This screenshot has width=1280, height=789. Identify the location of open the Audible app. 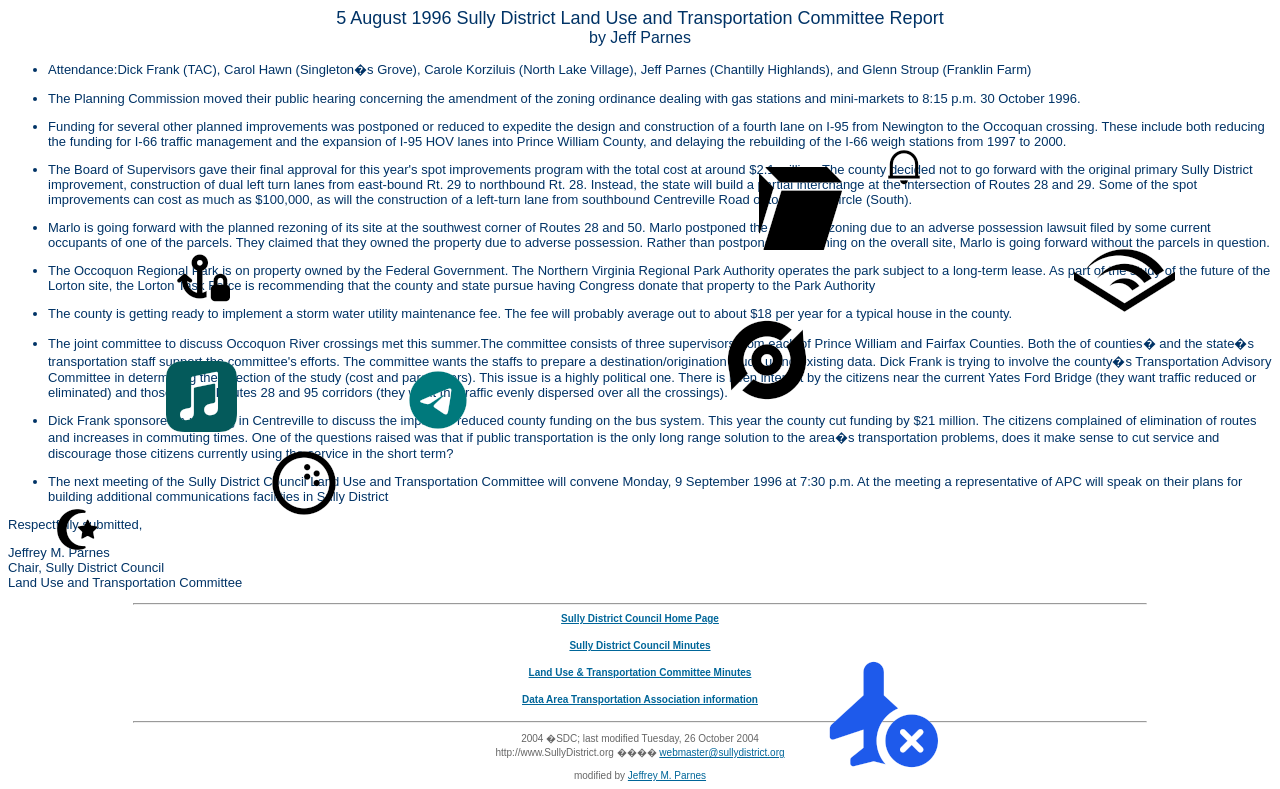
(1124, 280).